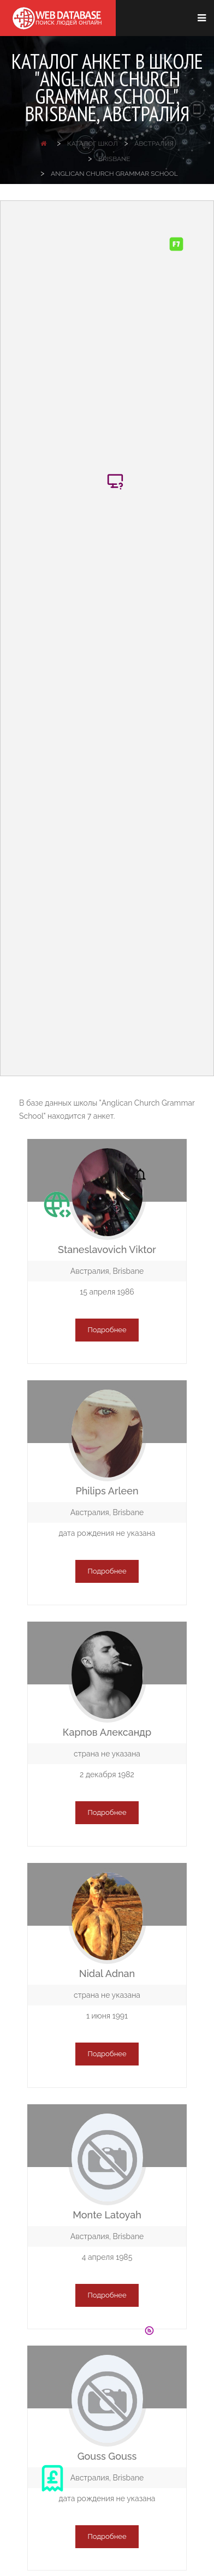 The height and width of the screenshot is (2576, 214). Describe the element at coordinates (115, 481) in the screenshot. I see `get help with desktop or computer settings` at that location.